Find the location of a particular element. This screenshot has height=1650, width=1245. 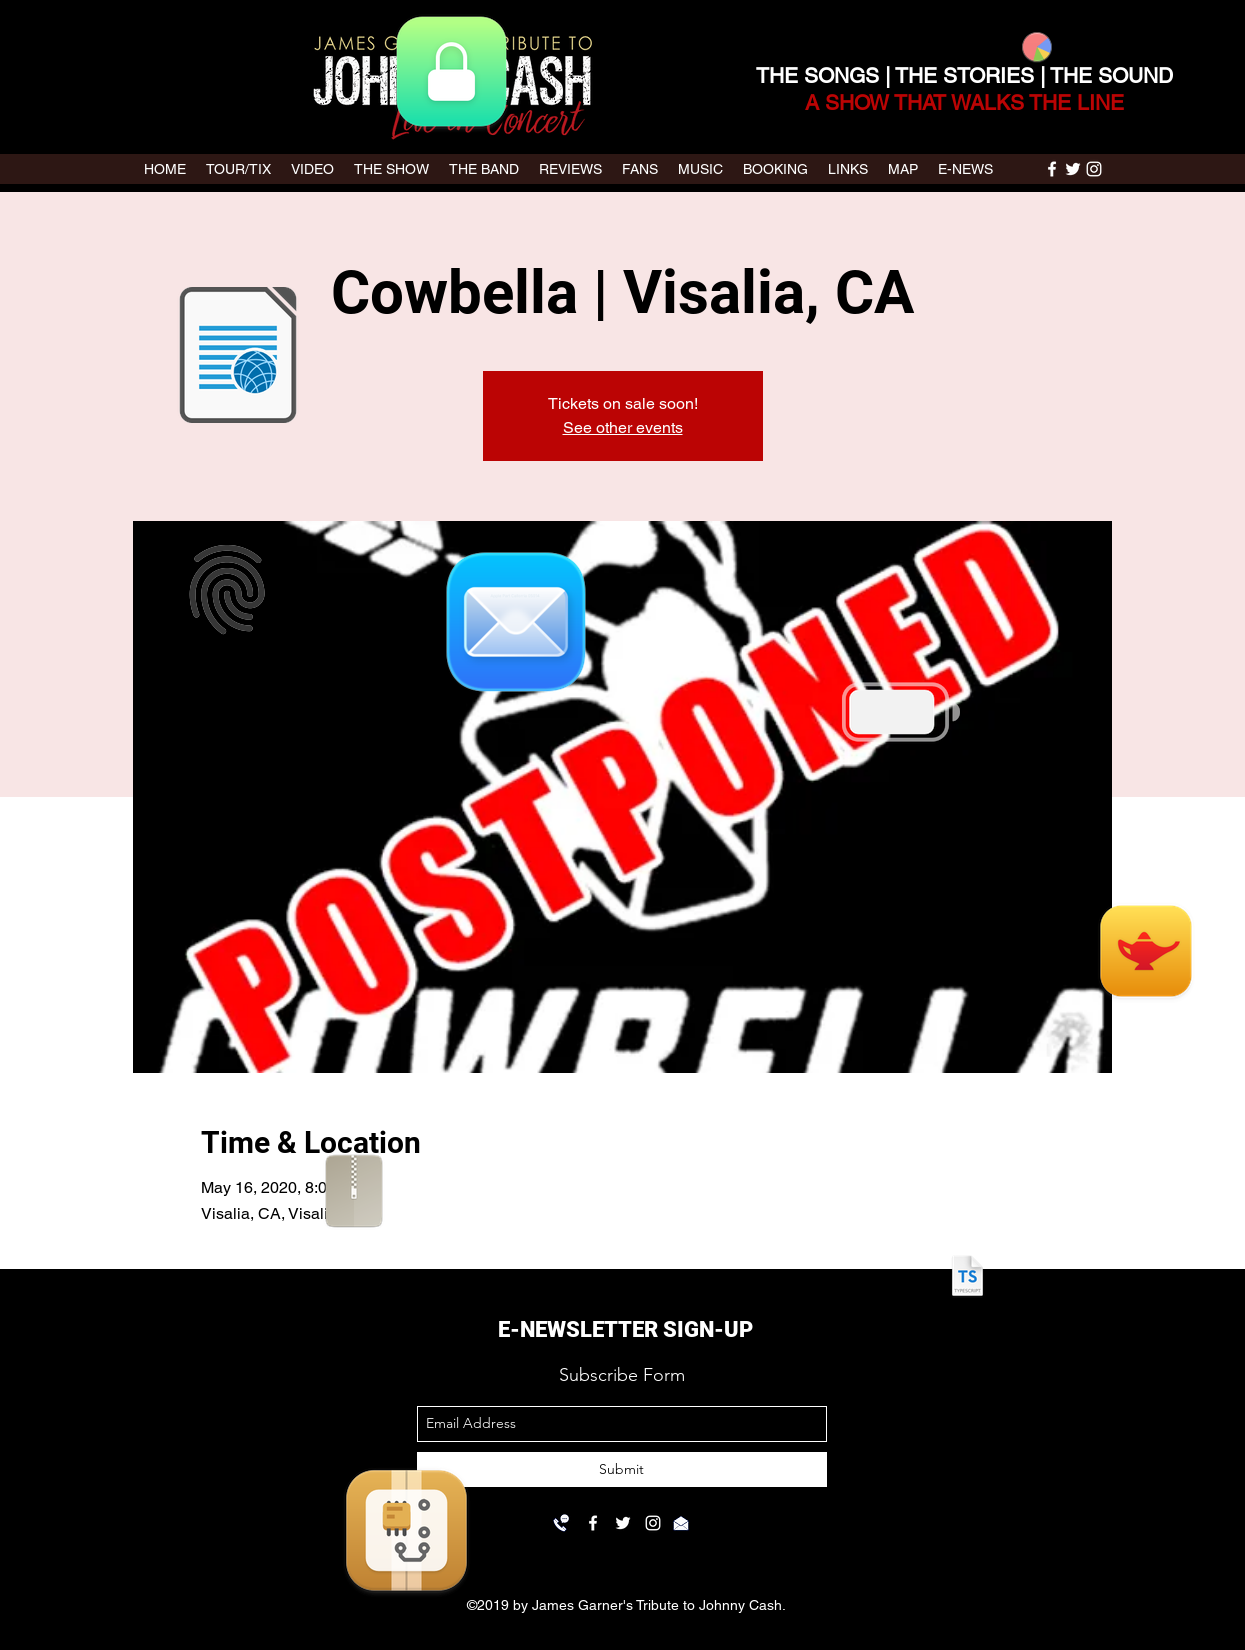

a typescript source code file is located at coordinates (967, 1276).